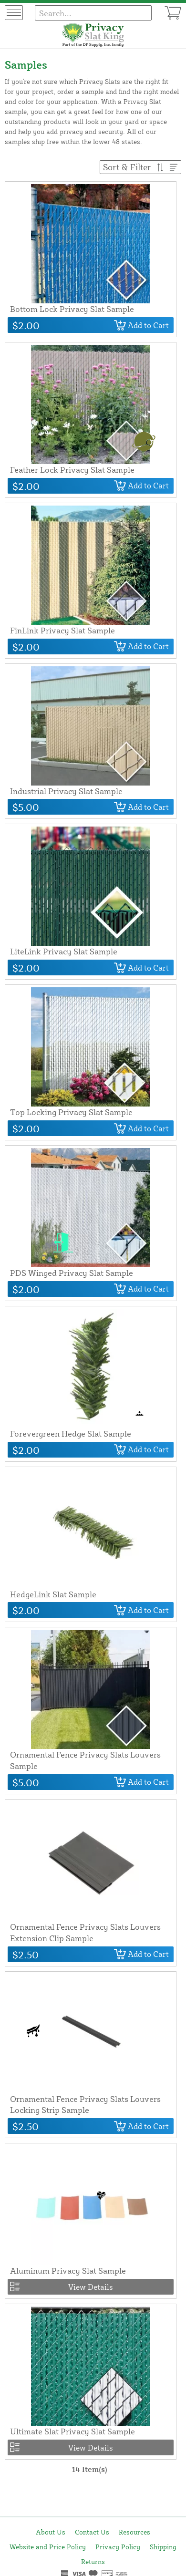 The image size is (186, 2576). I want to click on view orbital mechanics or space simulation settings, so click(144, 441).